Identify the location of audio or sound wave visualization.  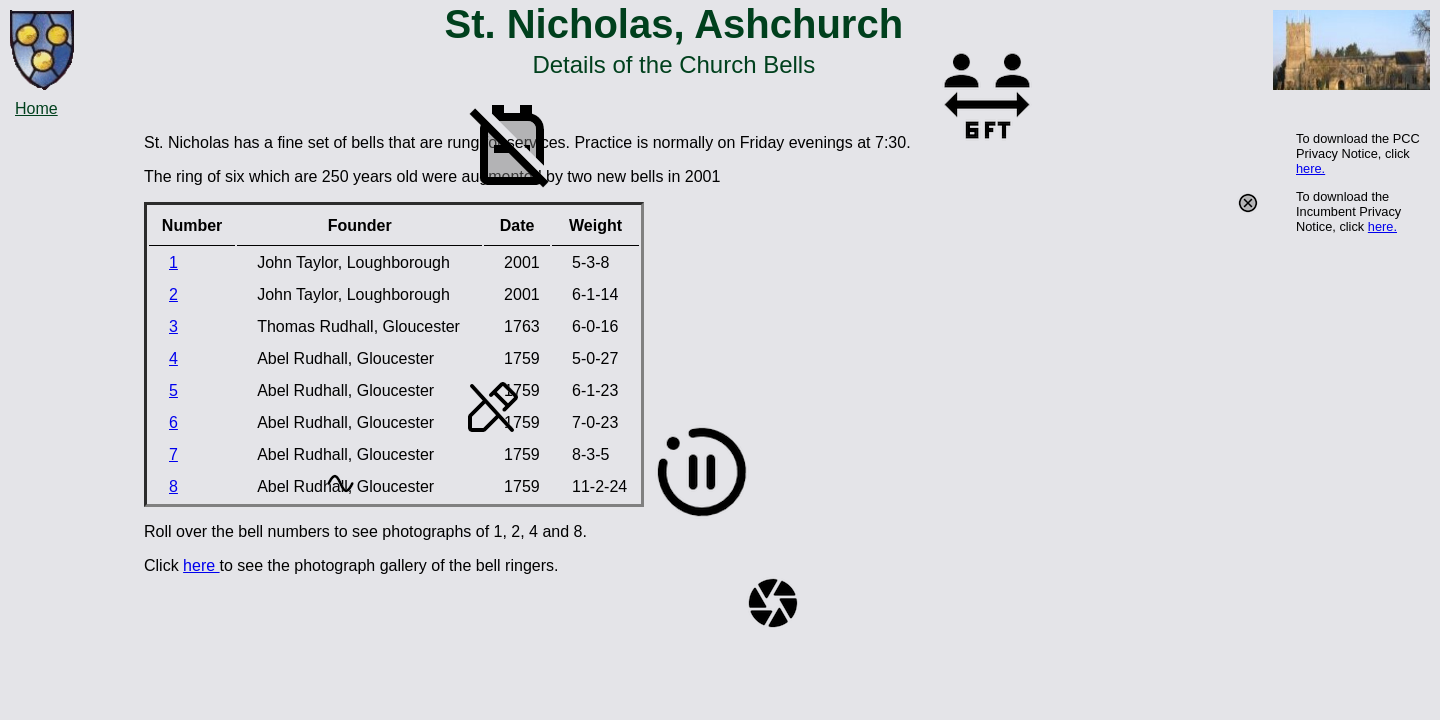
(340, 483).